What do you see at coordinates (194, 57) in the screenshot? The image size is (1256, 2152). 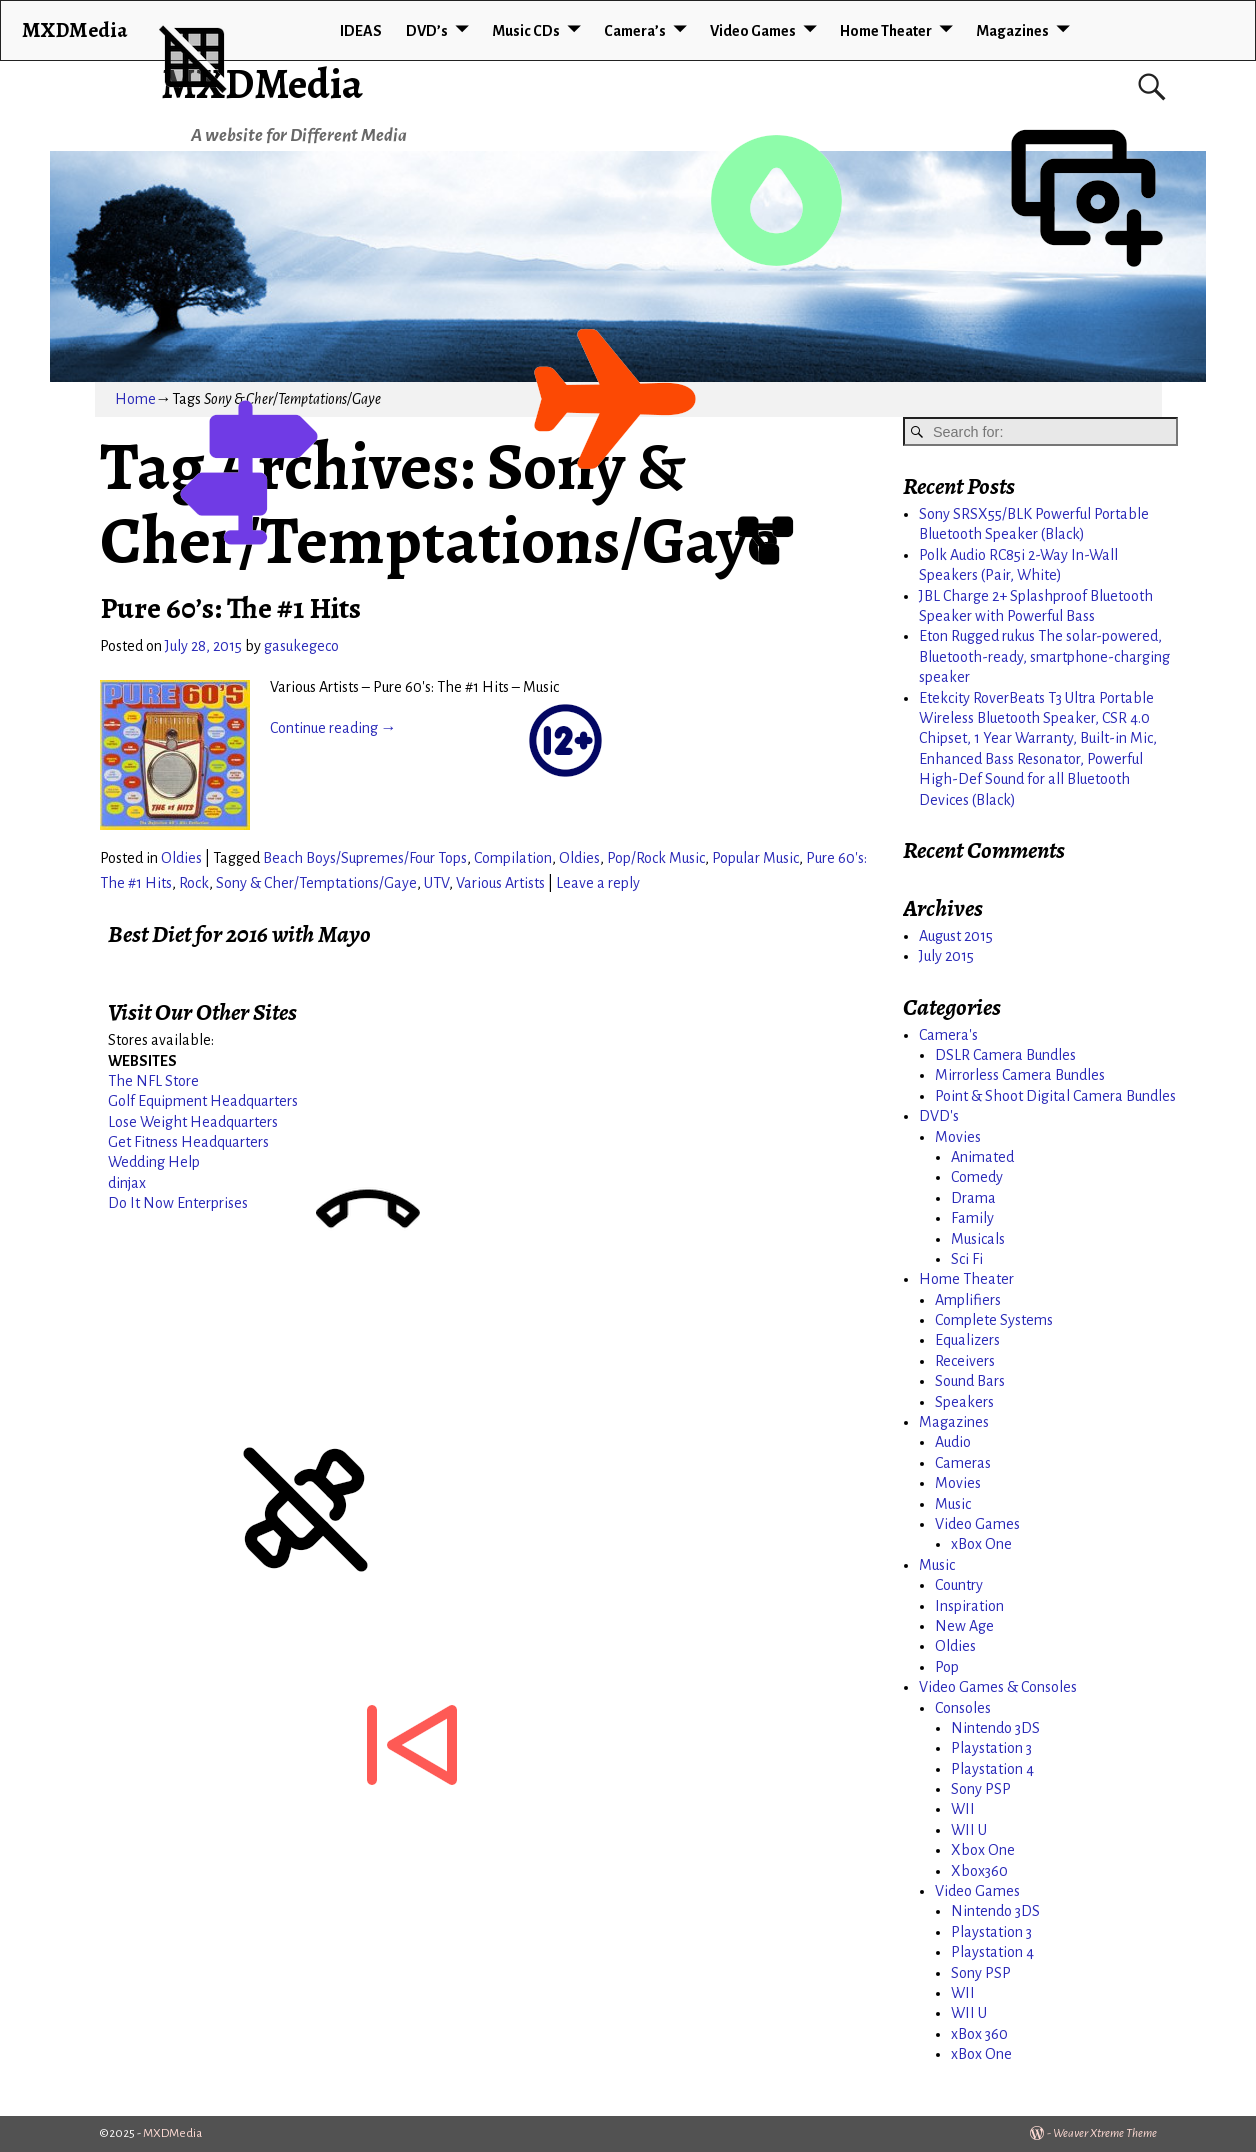 I see `disable grid view` at bounding box center [194, 57].